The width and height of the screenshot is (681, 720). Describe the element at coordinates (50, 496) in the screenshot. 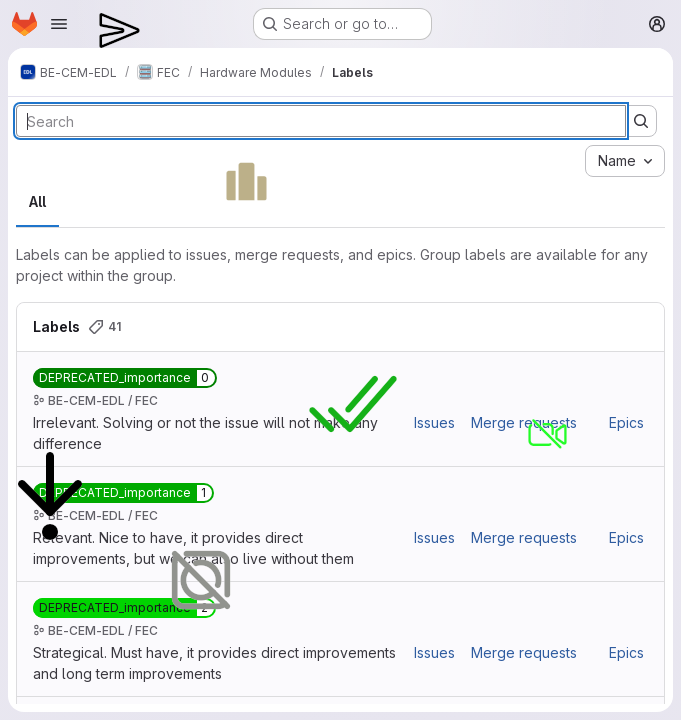

I see `download to a specific location` at that location.